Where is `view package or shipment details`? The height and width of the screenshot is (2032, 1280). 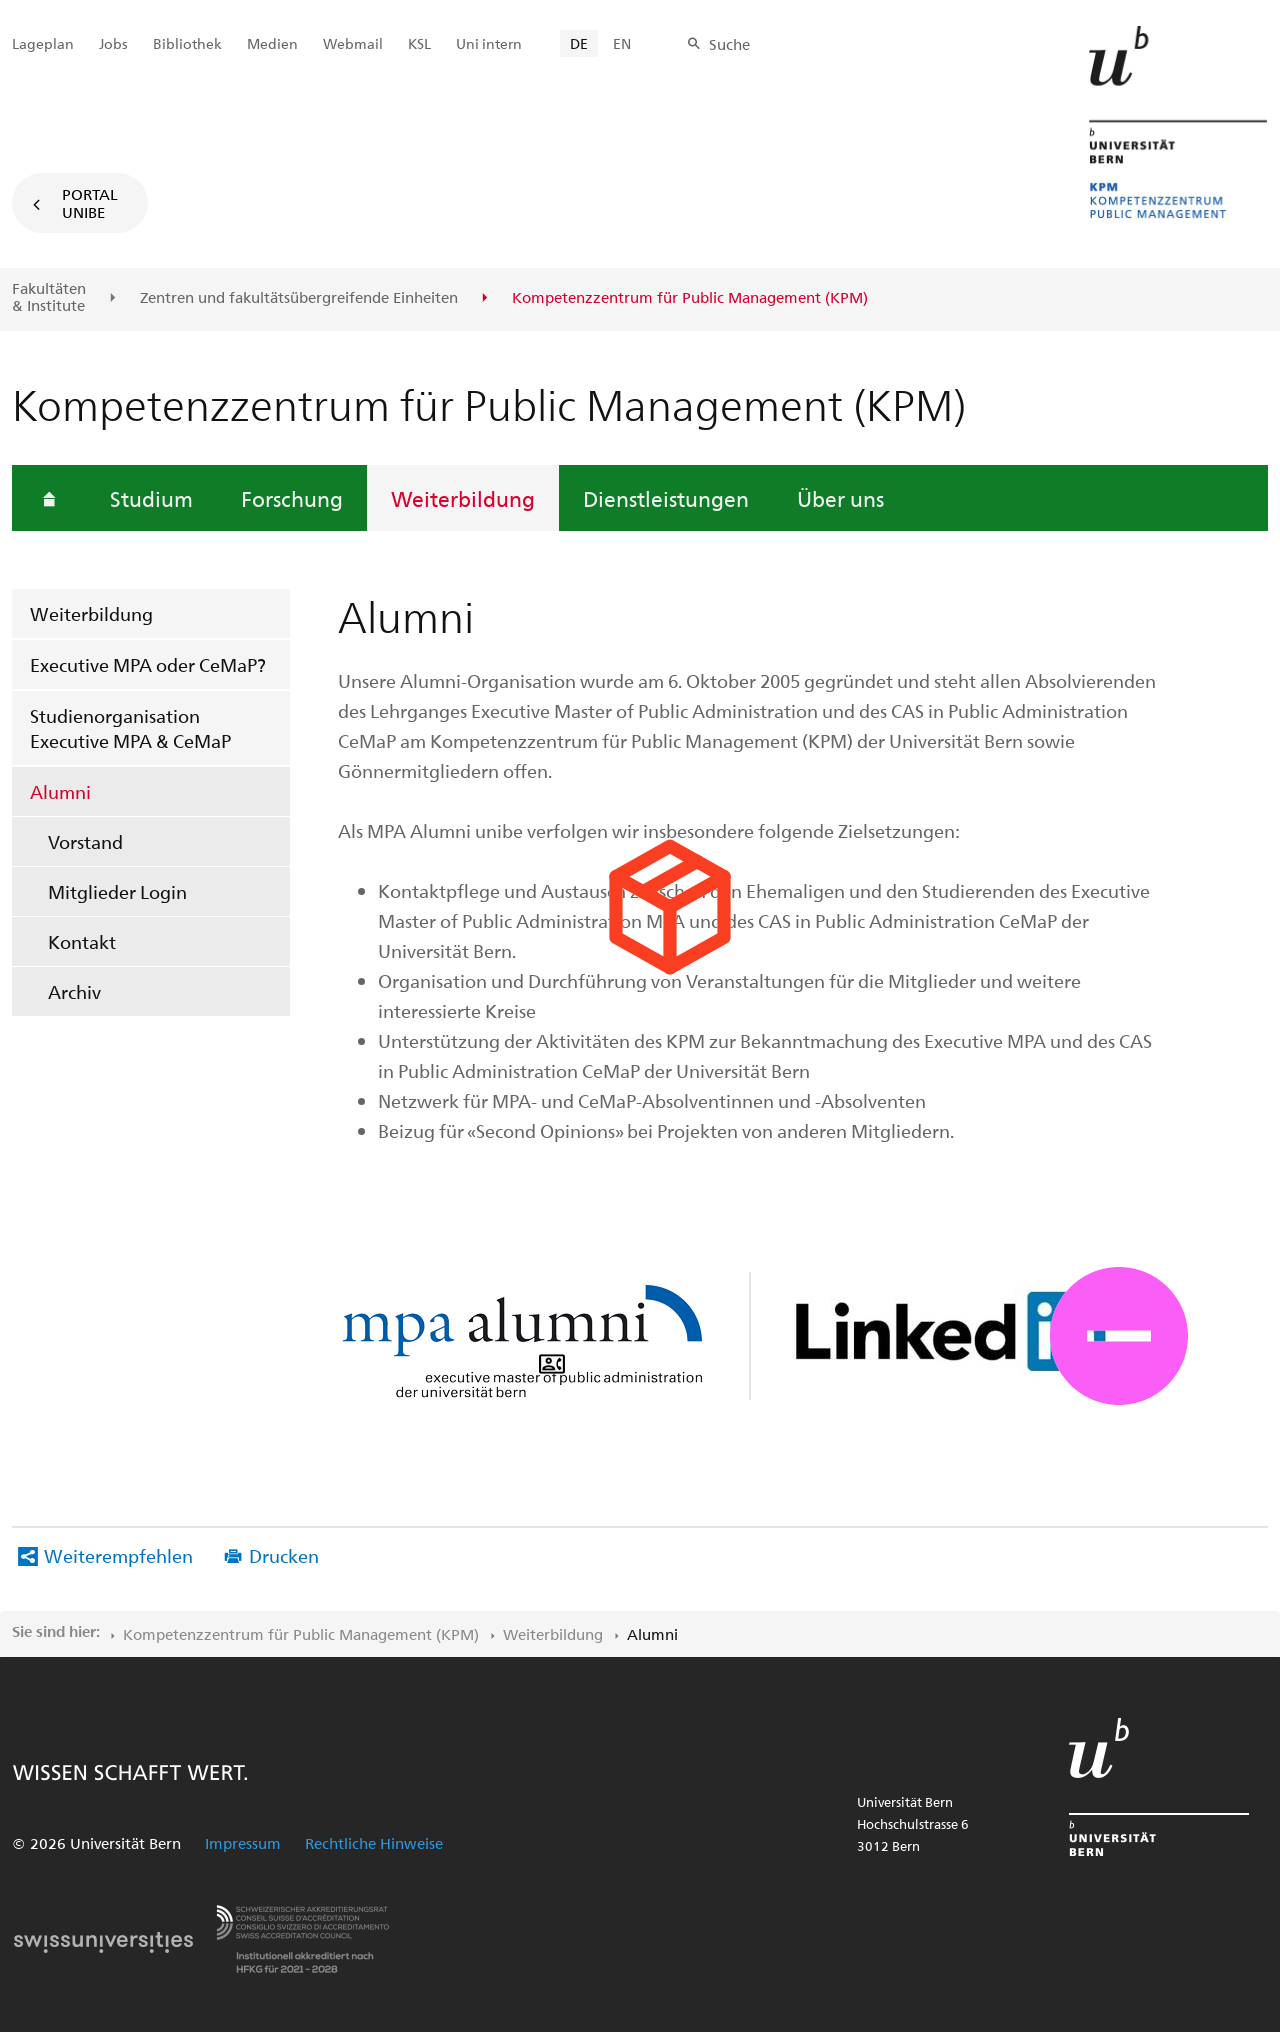 view package or shipment details is located at coordinates (670, 907).